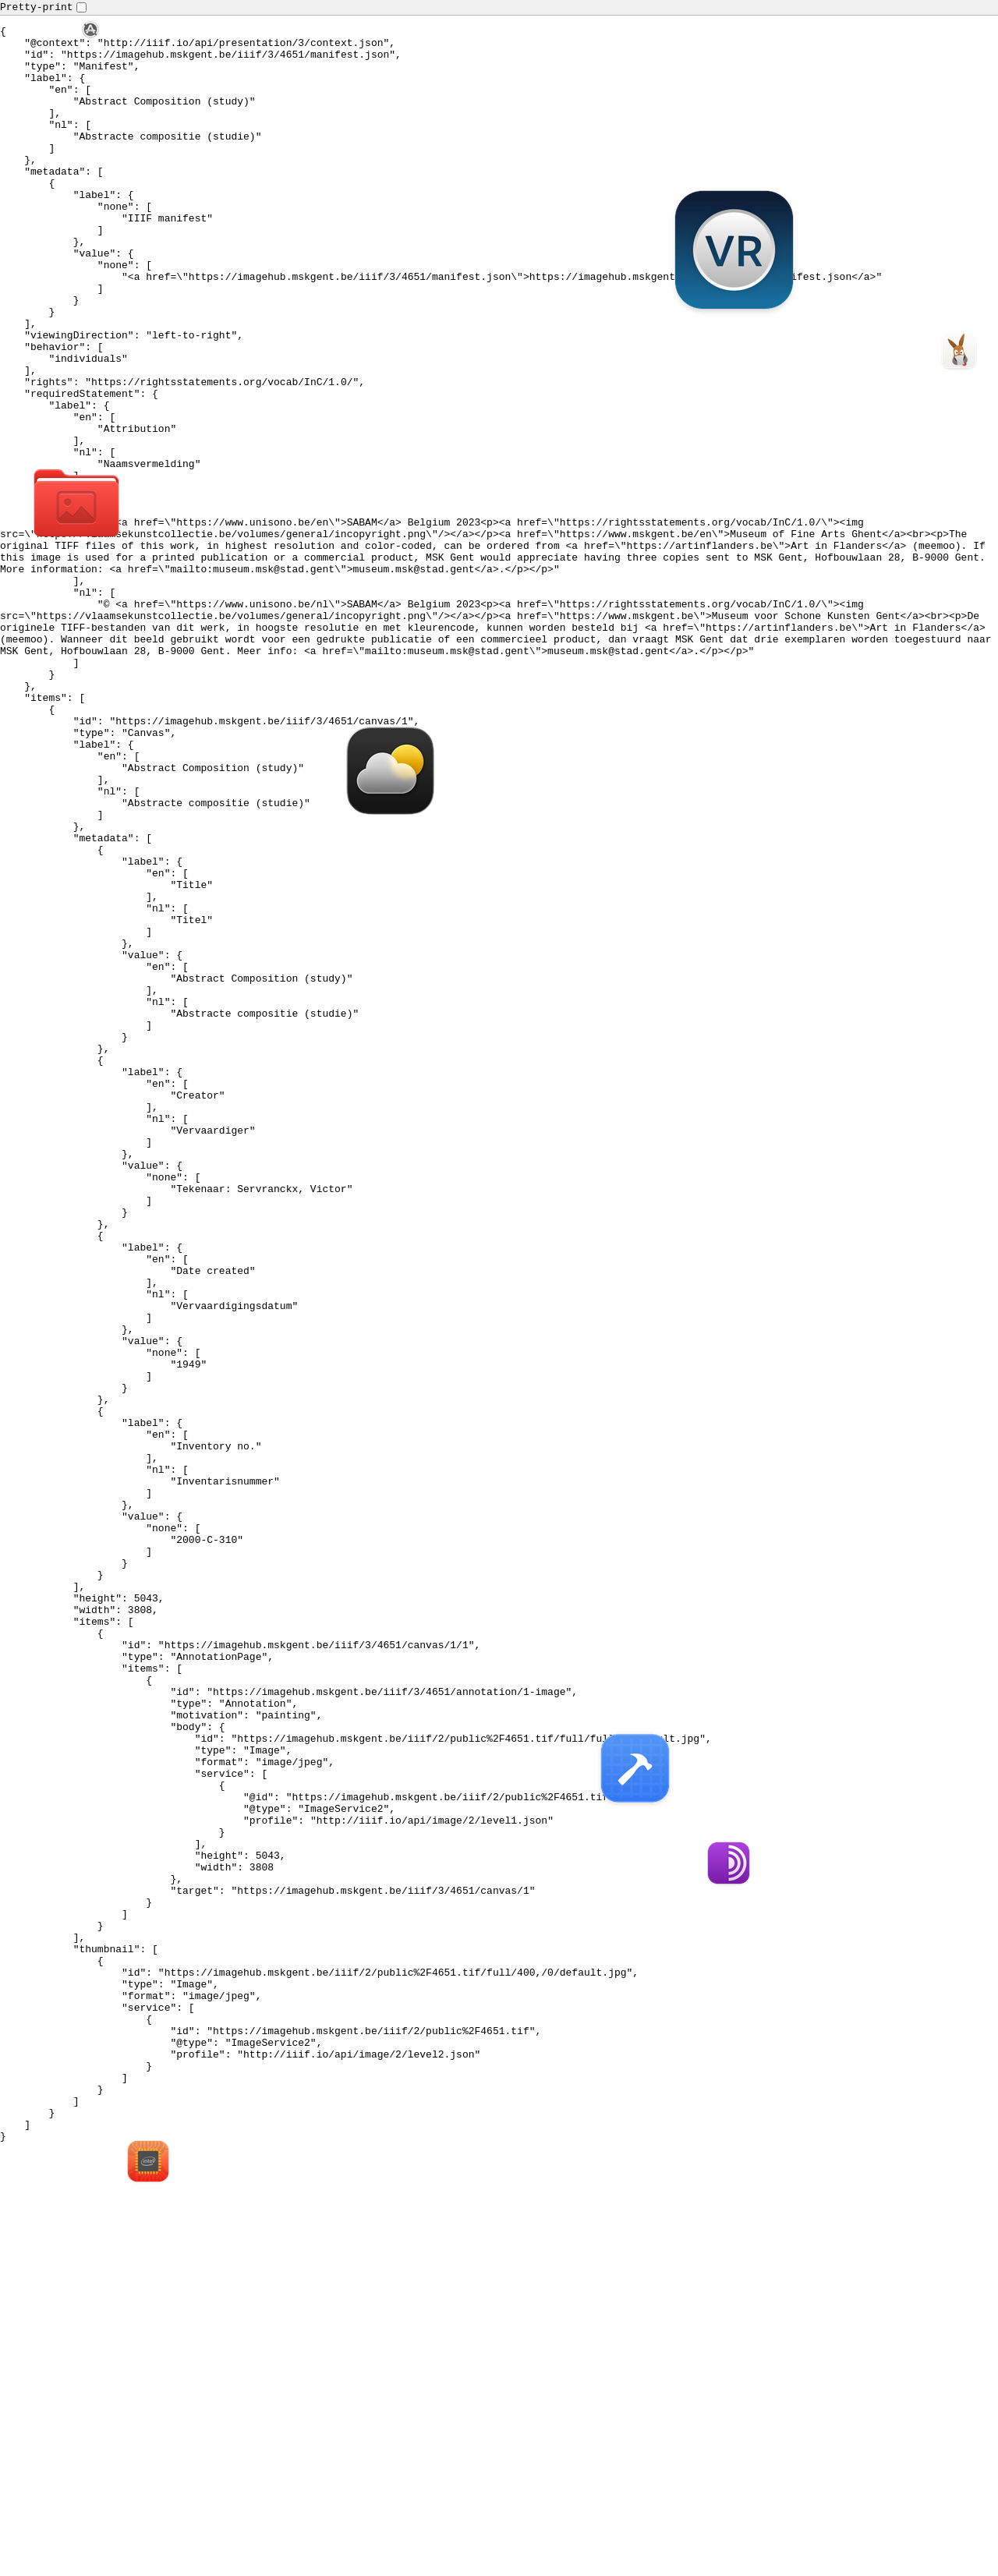 The image size is (998, 2576). Describe the element at coordinates (734, 249) in the screenshot. I see `launch VR monitor application` at that location.